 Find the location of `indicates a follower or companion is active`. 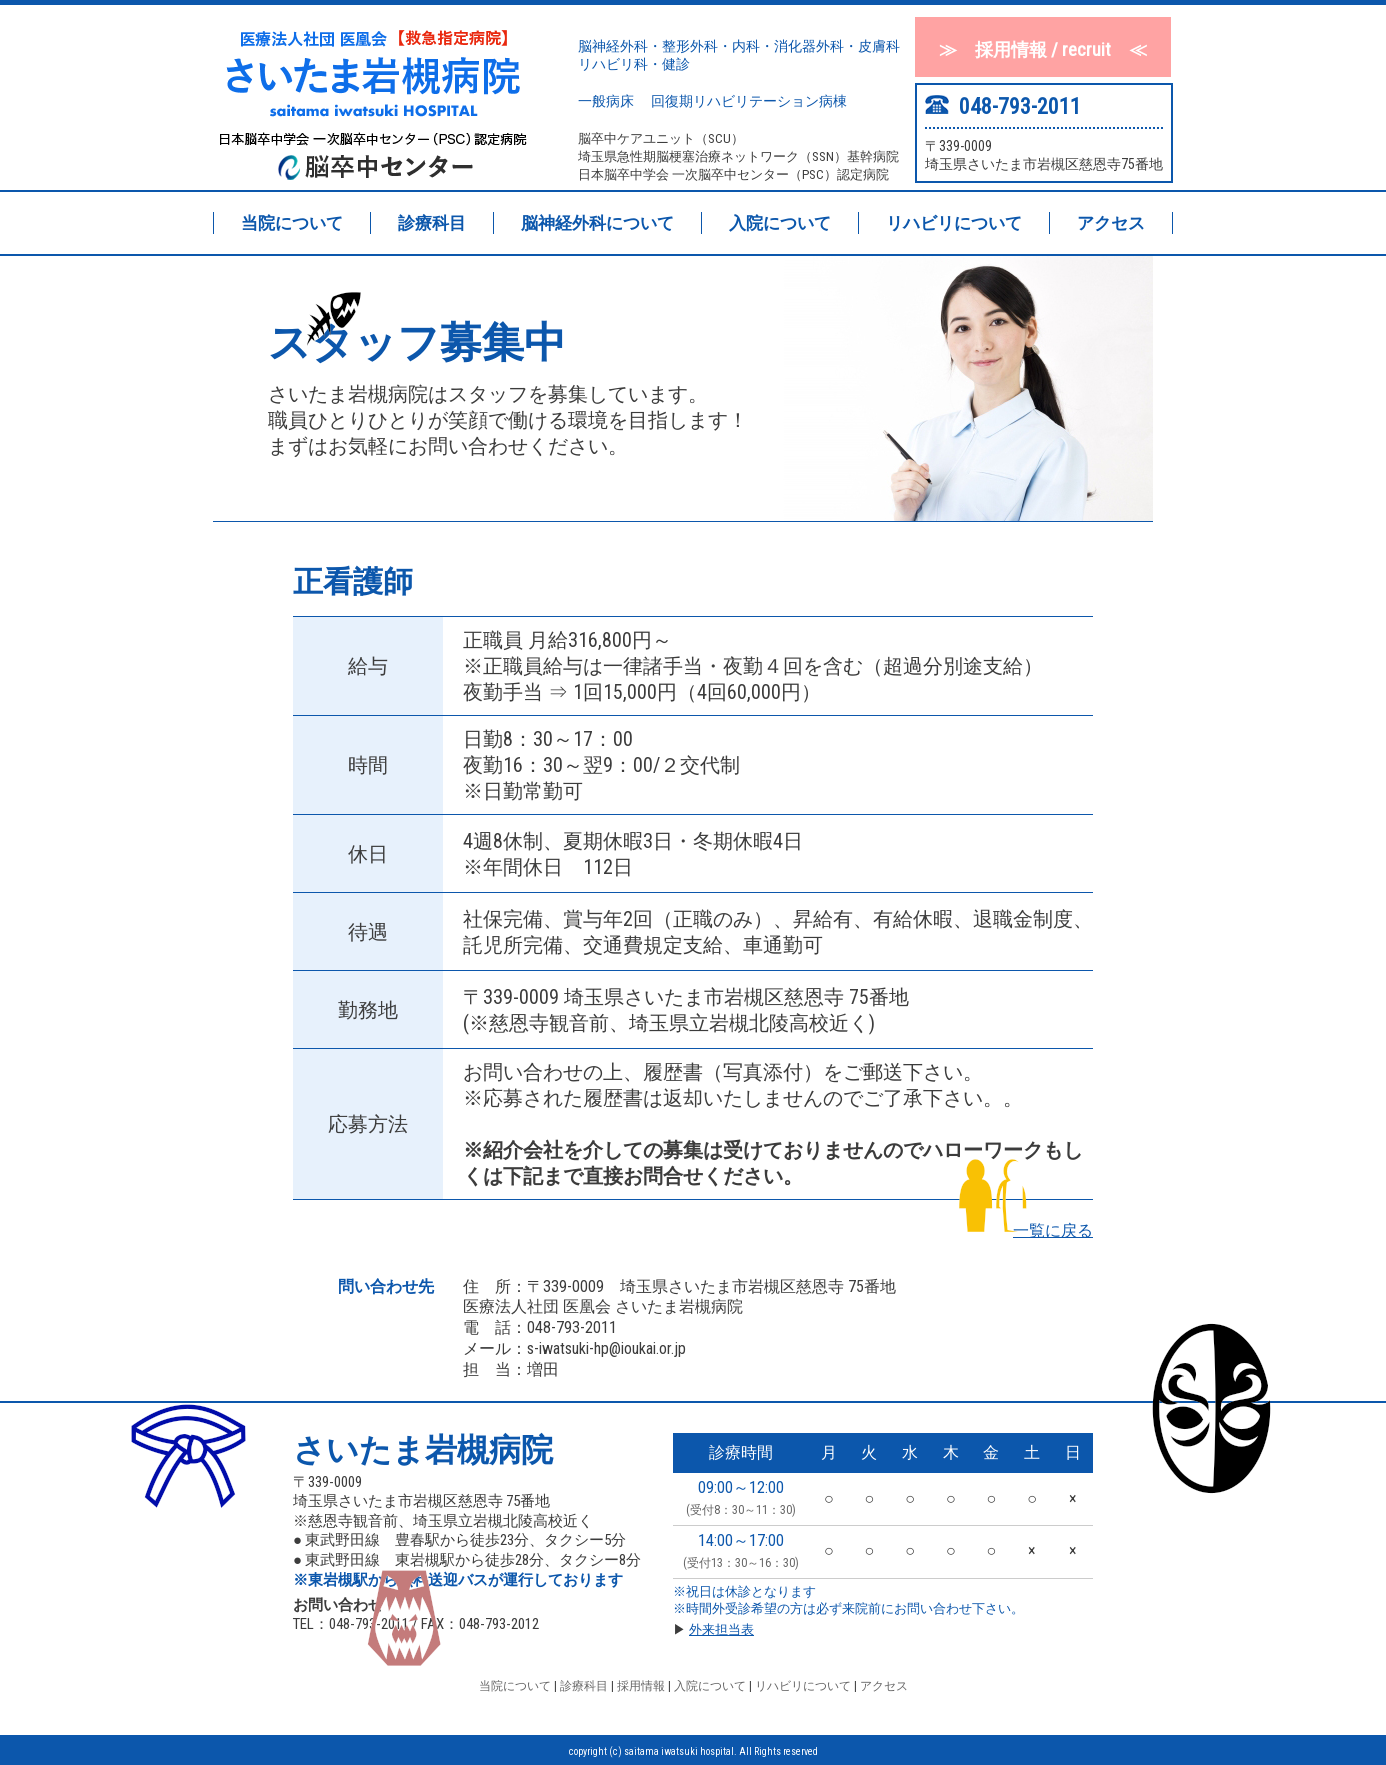

indicates a follower or companion is active is located at coordinates (994, 1195).